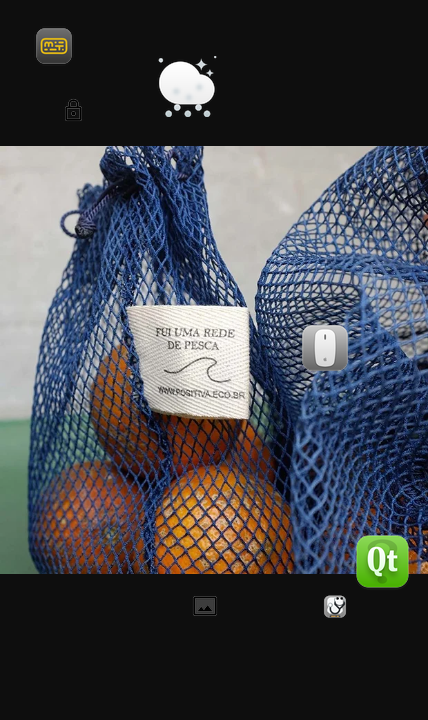  I want to click on open Qt Assistant documentation browser, so click(382, 561).